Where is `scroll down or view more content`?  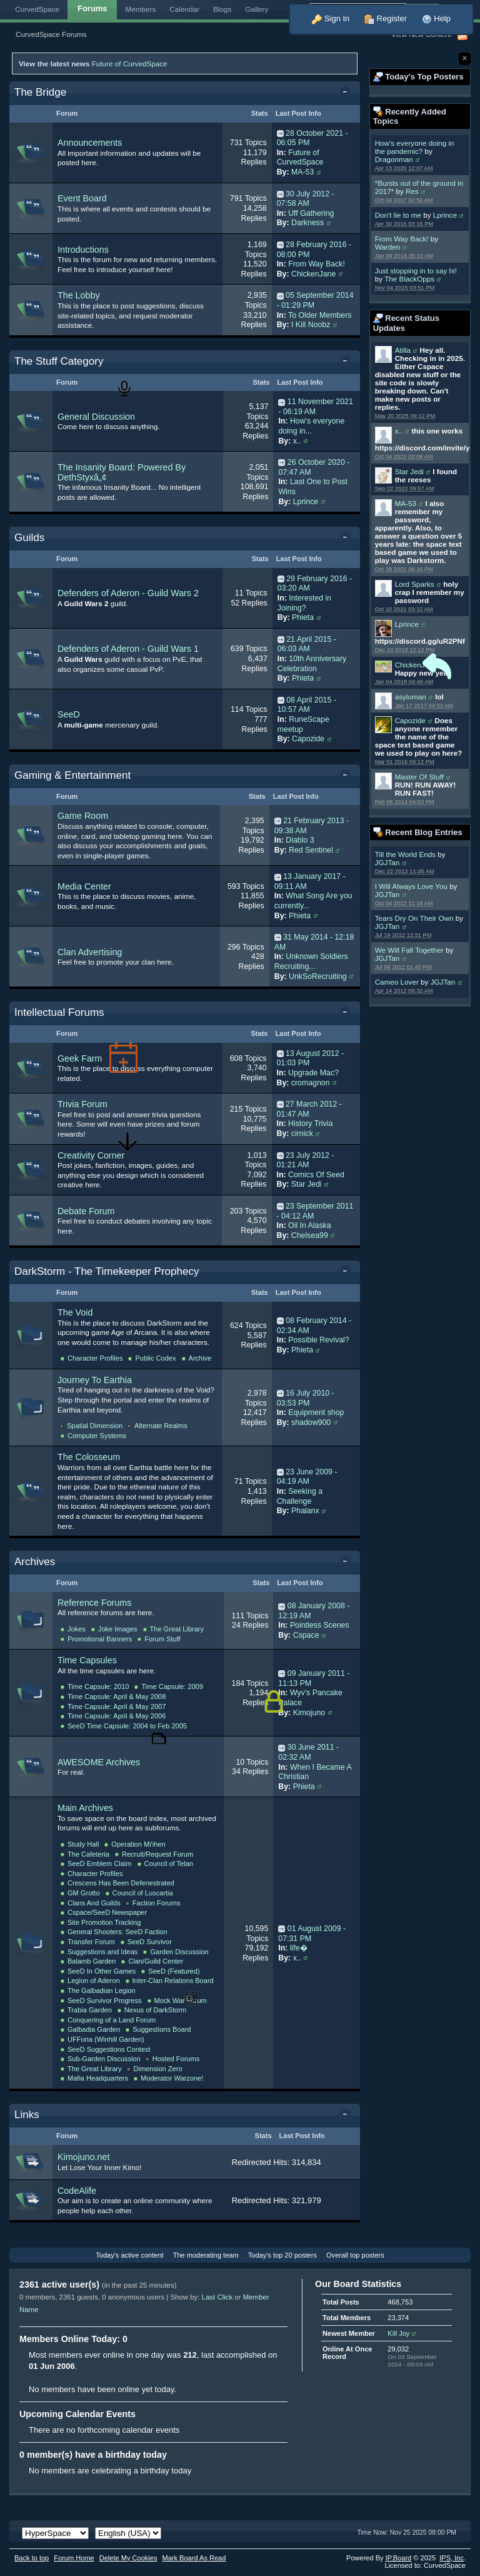 scroll down or view more content is located at coordinates (128, 1142).